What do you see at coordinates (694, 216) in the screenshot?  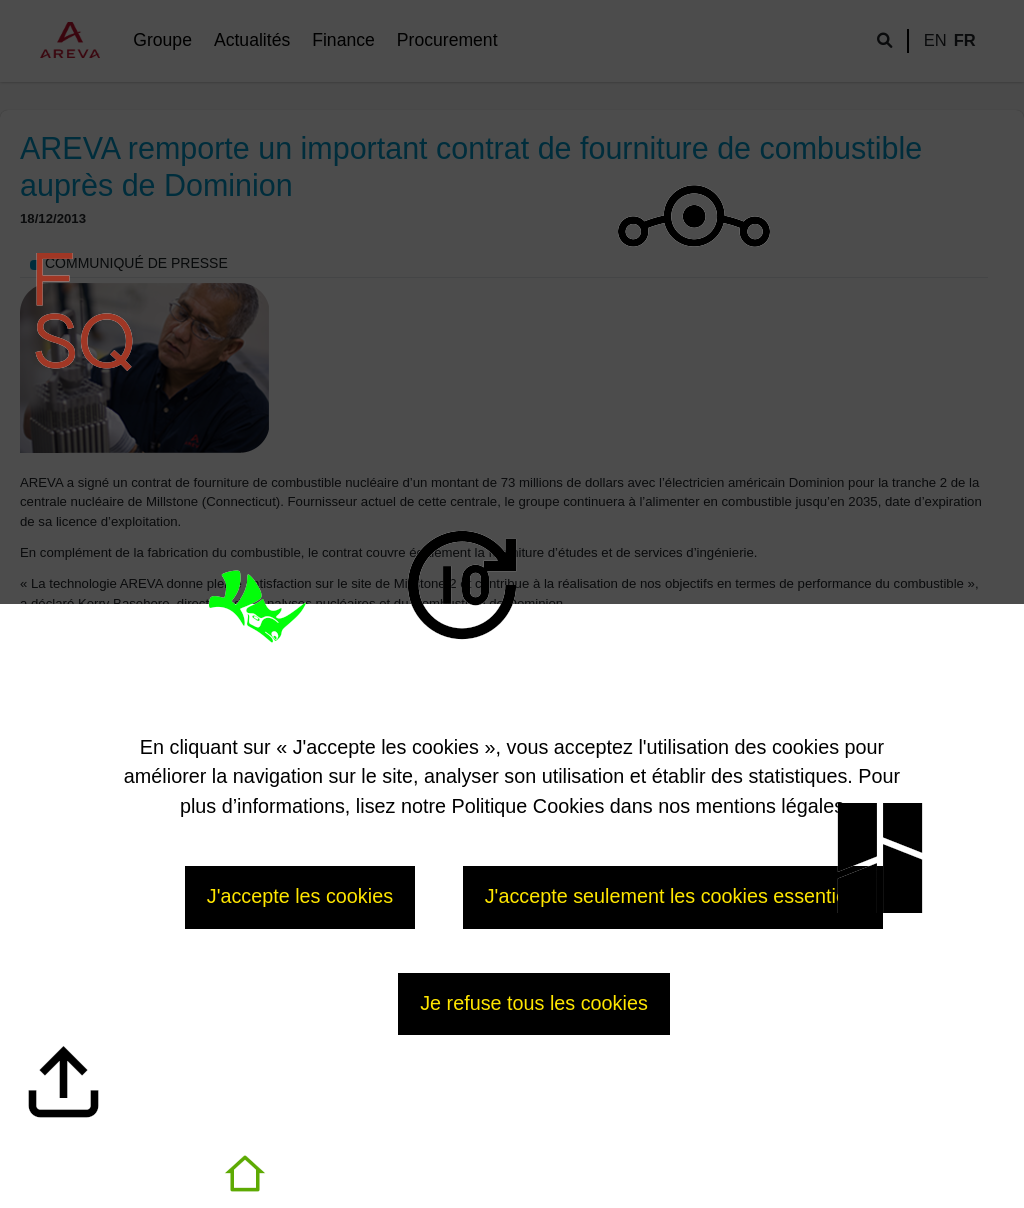 I see `lineageos logo` at bounding box center [694, 216].